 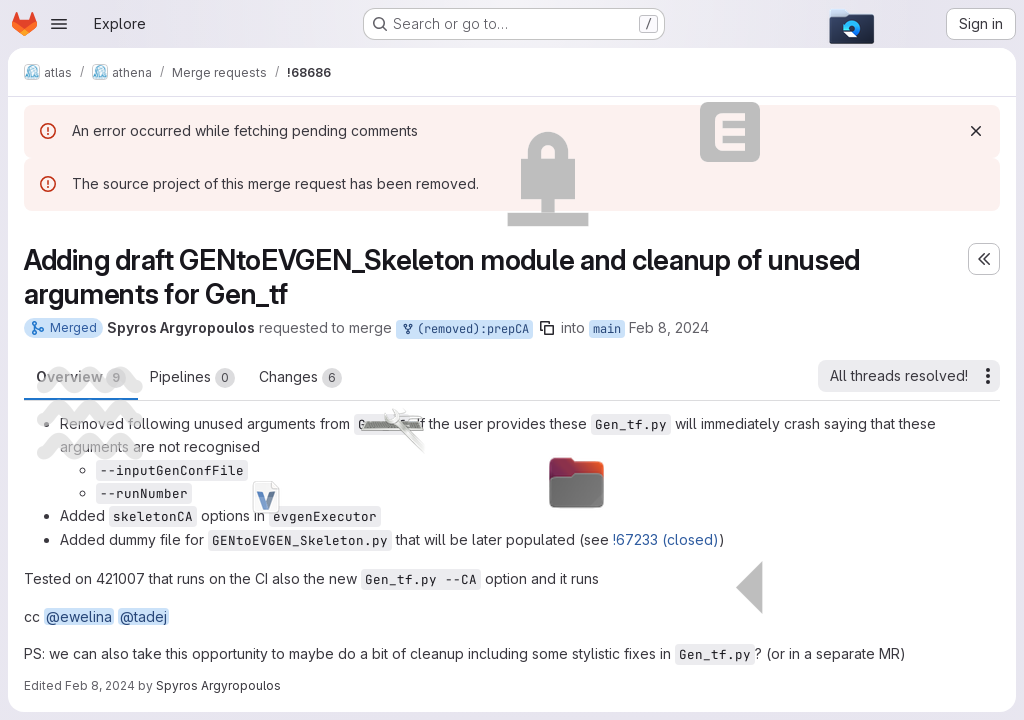 What do you see at coordinates (730, 132) in the screenshot?
I see `indicates EDGE cellular network connection` at bounding box center [730, 132].